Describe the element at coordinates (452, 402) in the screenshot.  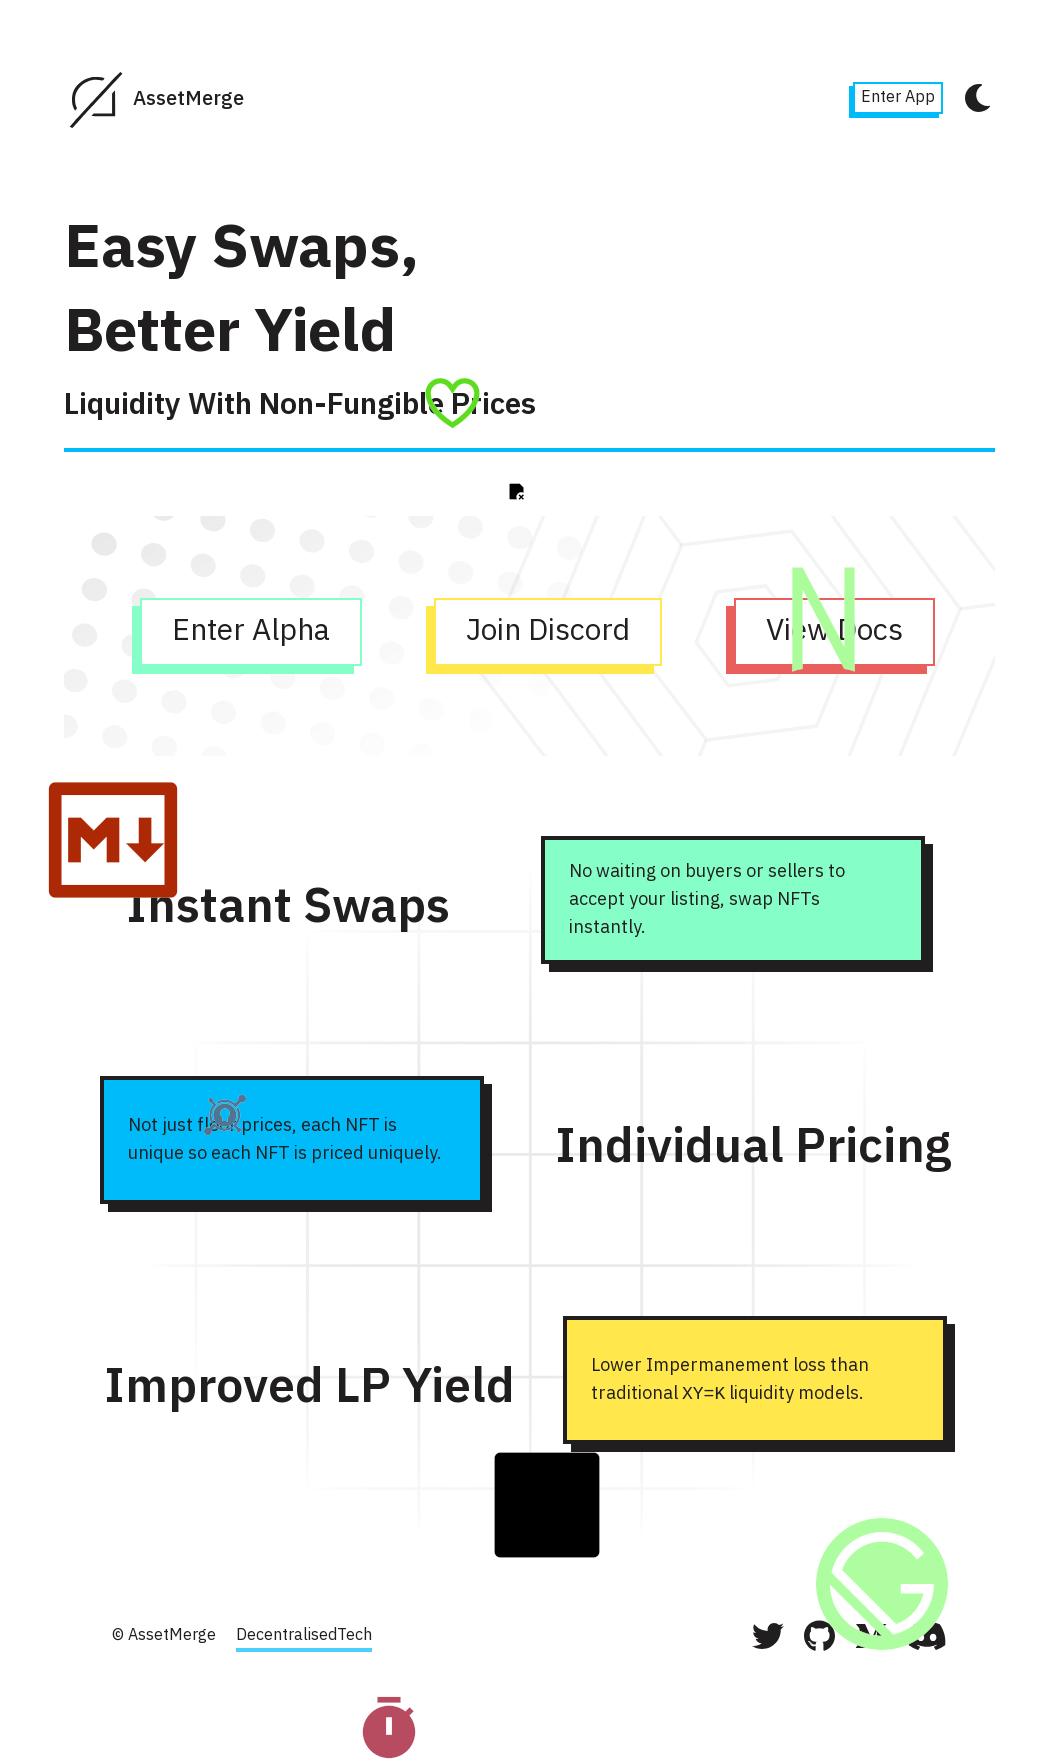
I see `add to favorites` at that location.